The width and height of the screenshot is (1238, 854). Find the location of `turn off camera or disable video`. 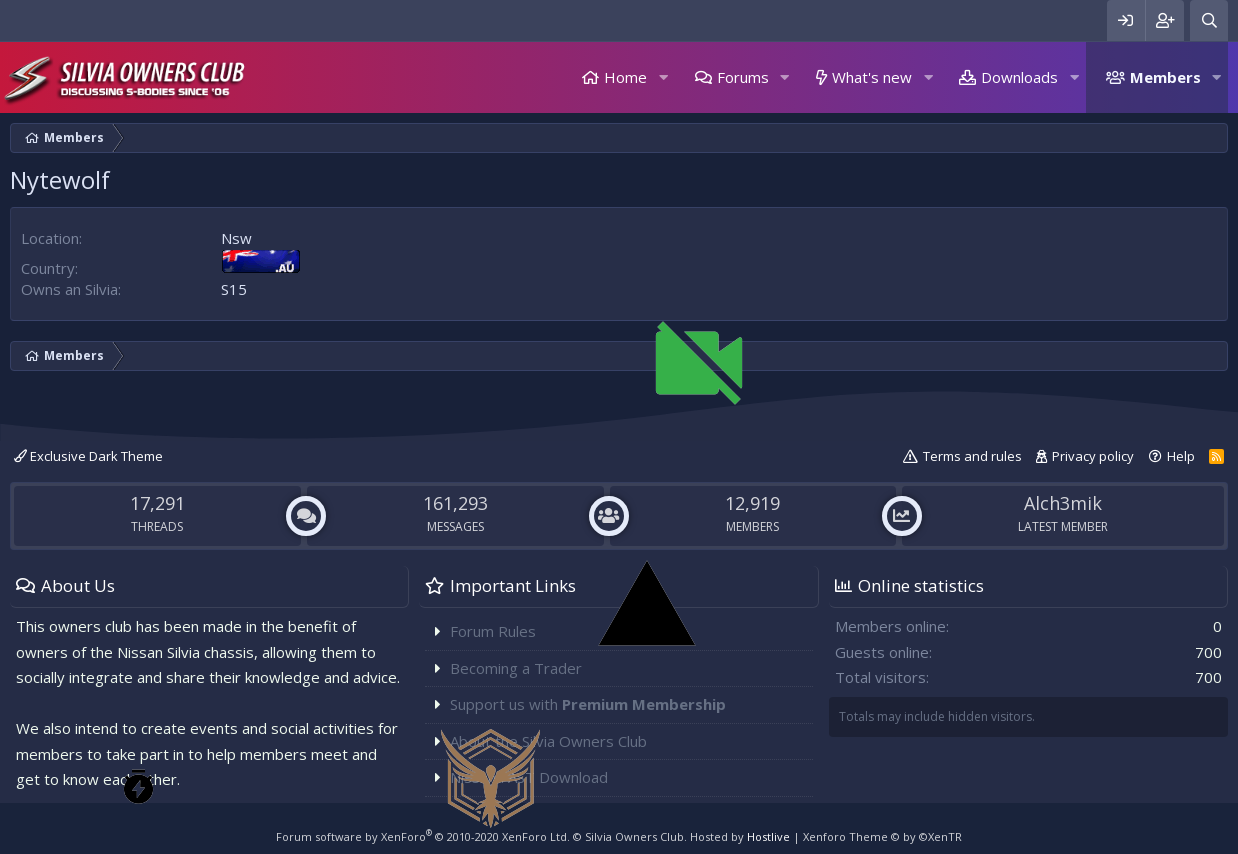

turn off camera or disable video is located at coordinates (699, 363).